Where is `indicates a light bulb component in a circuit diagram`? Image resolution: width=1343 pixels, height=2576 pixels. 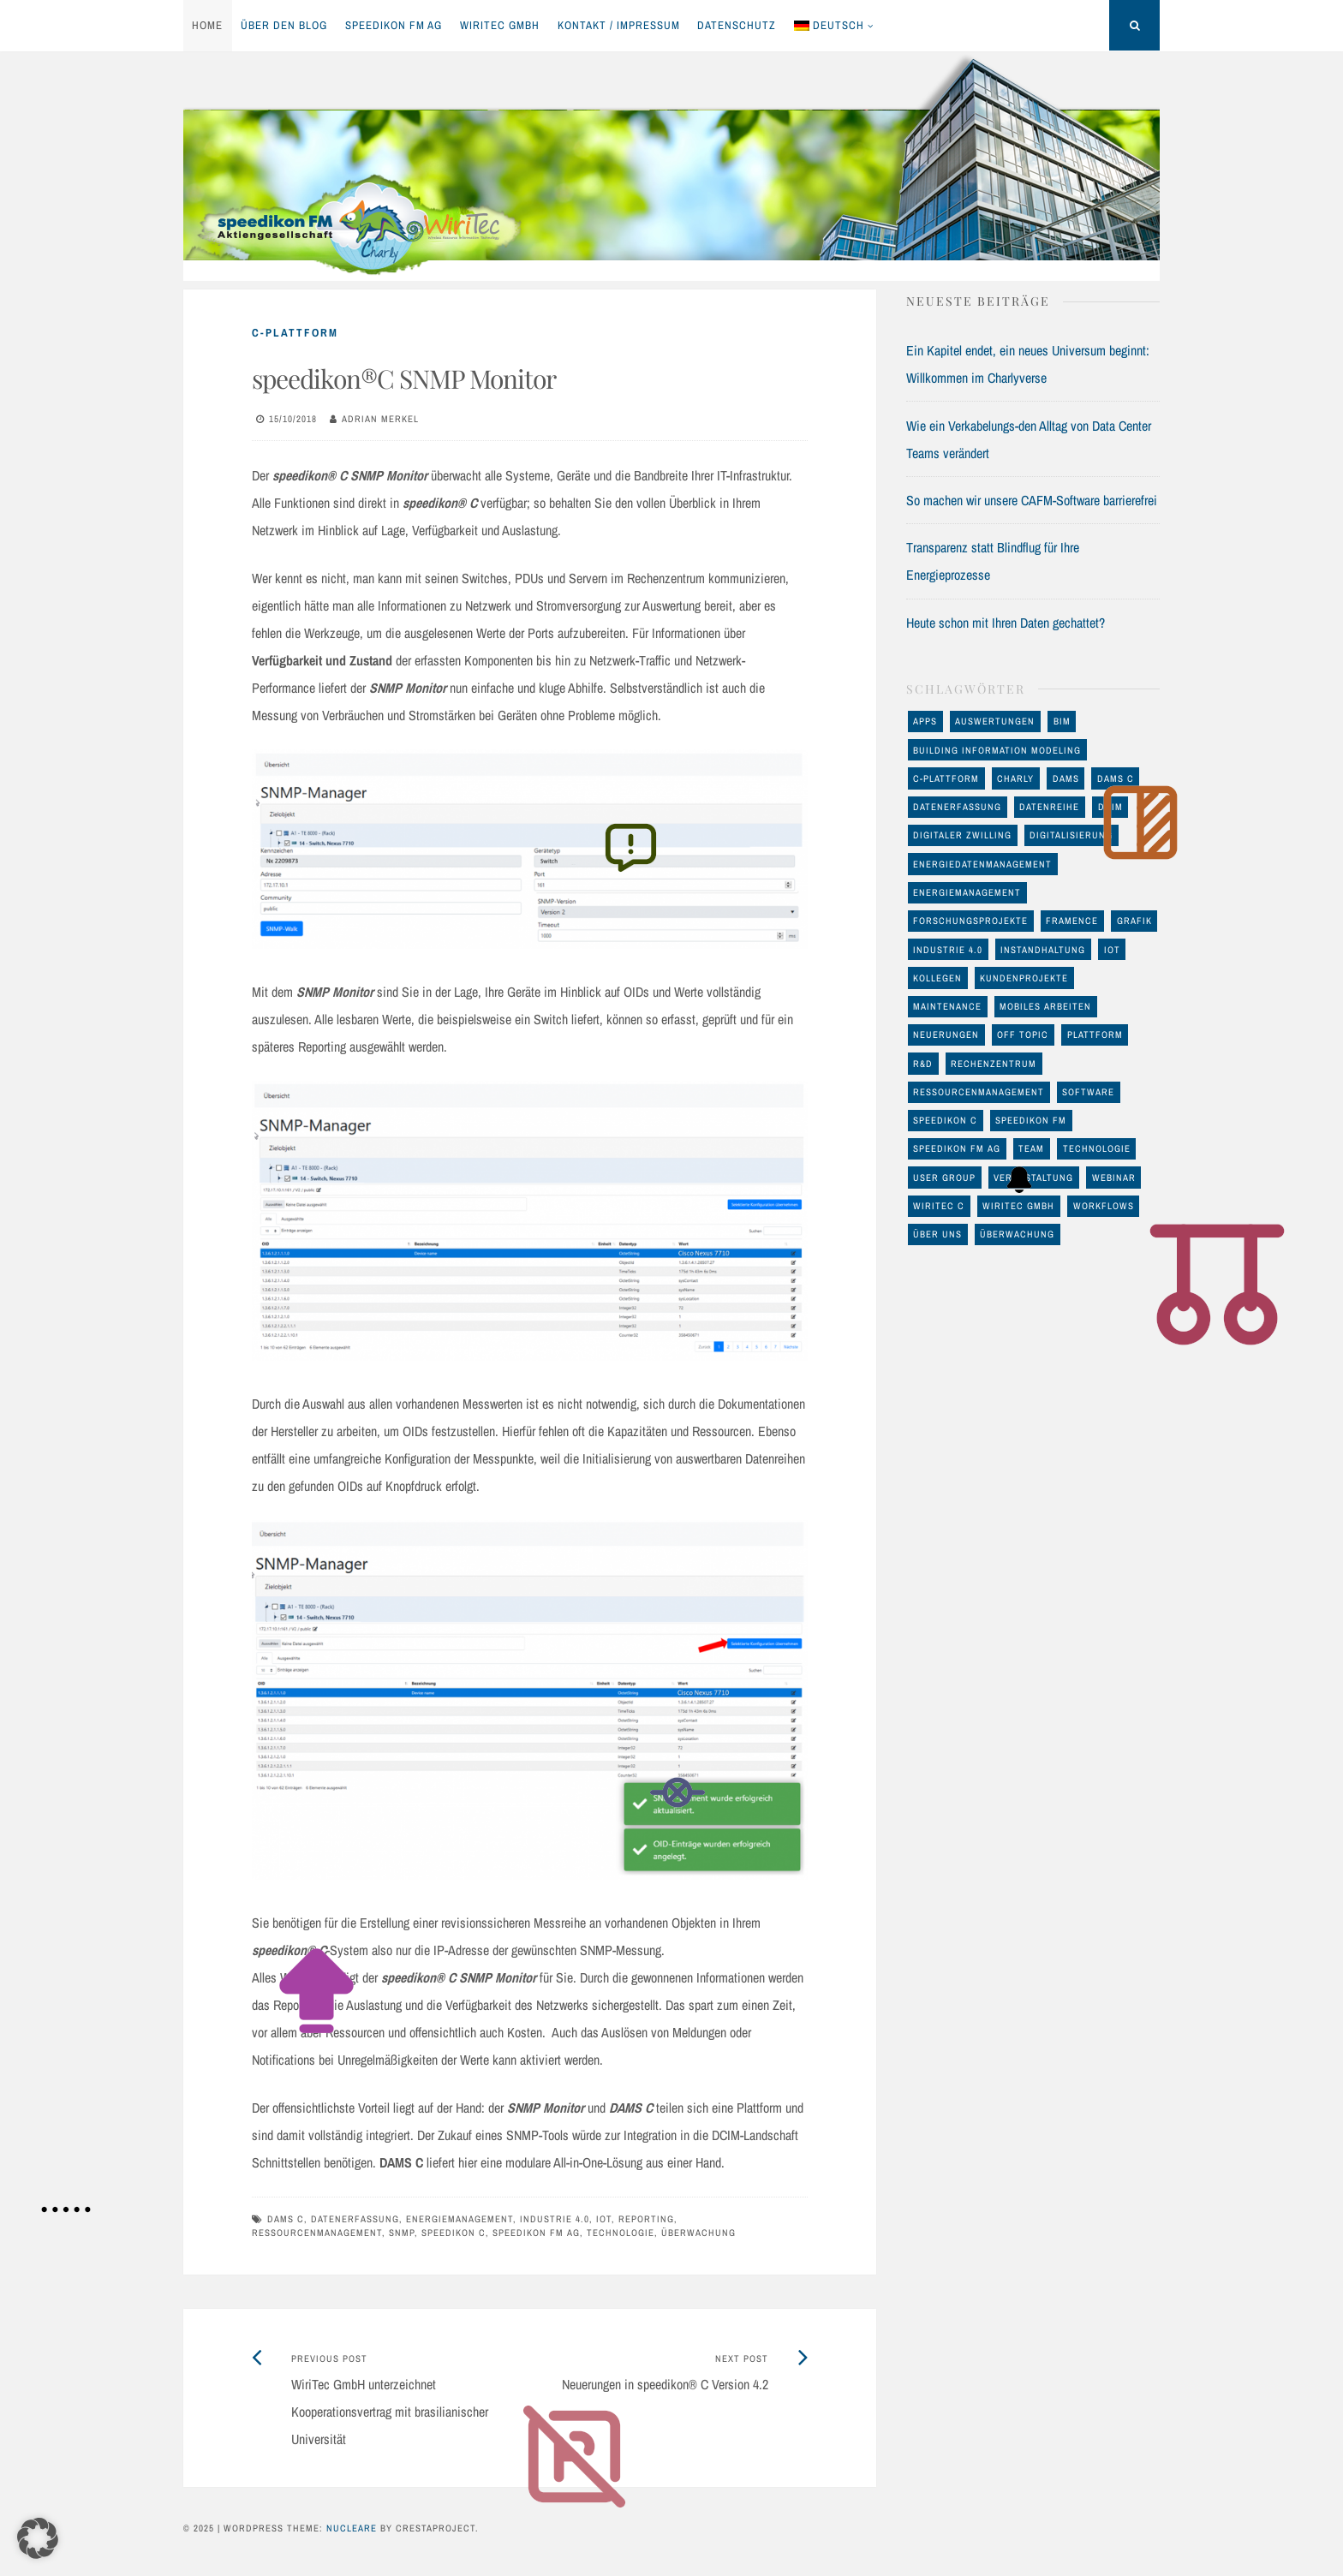
indicates a light bulb component in a circuit diagram is located at coordinates (677, 1792).